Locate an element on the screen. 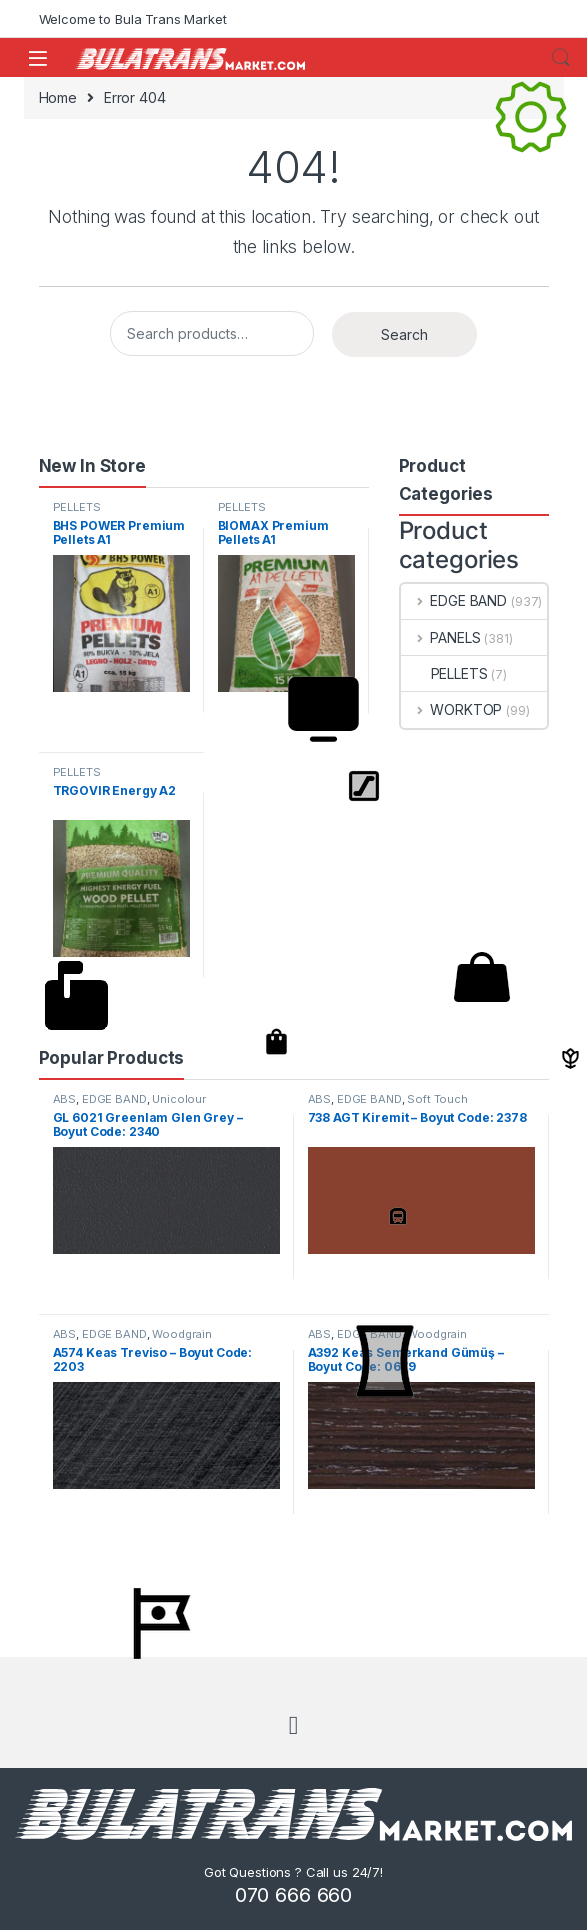 This screenshot has height=1930, width=587. access garden or plant care features is located at coordinates (570, 1058).